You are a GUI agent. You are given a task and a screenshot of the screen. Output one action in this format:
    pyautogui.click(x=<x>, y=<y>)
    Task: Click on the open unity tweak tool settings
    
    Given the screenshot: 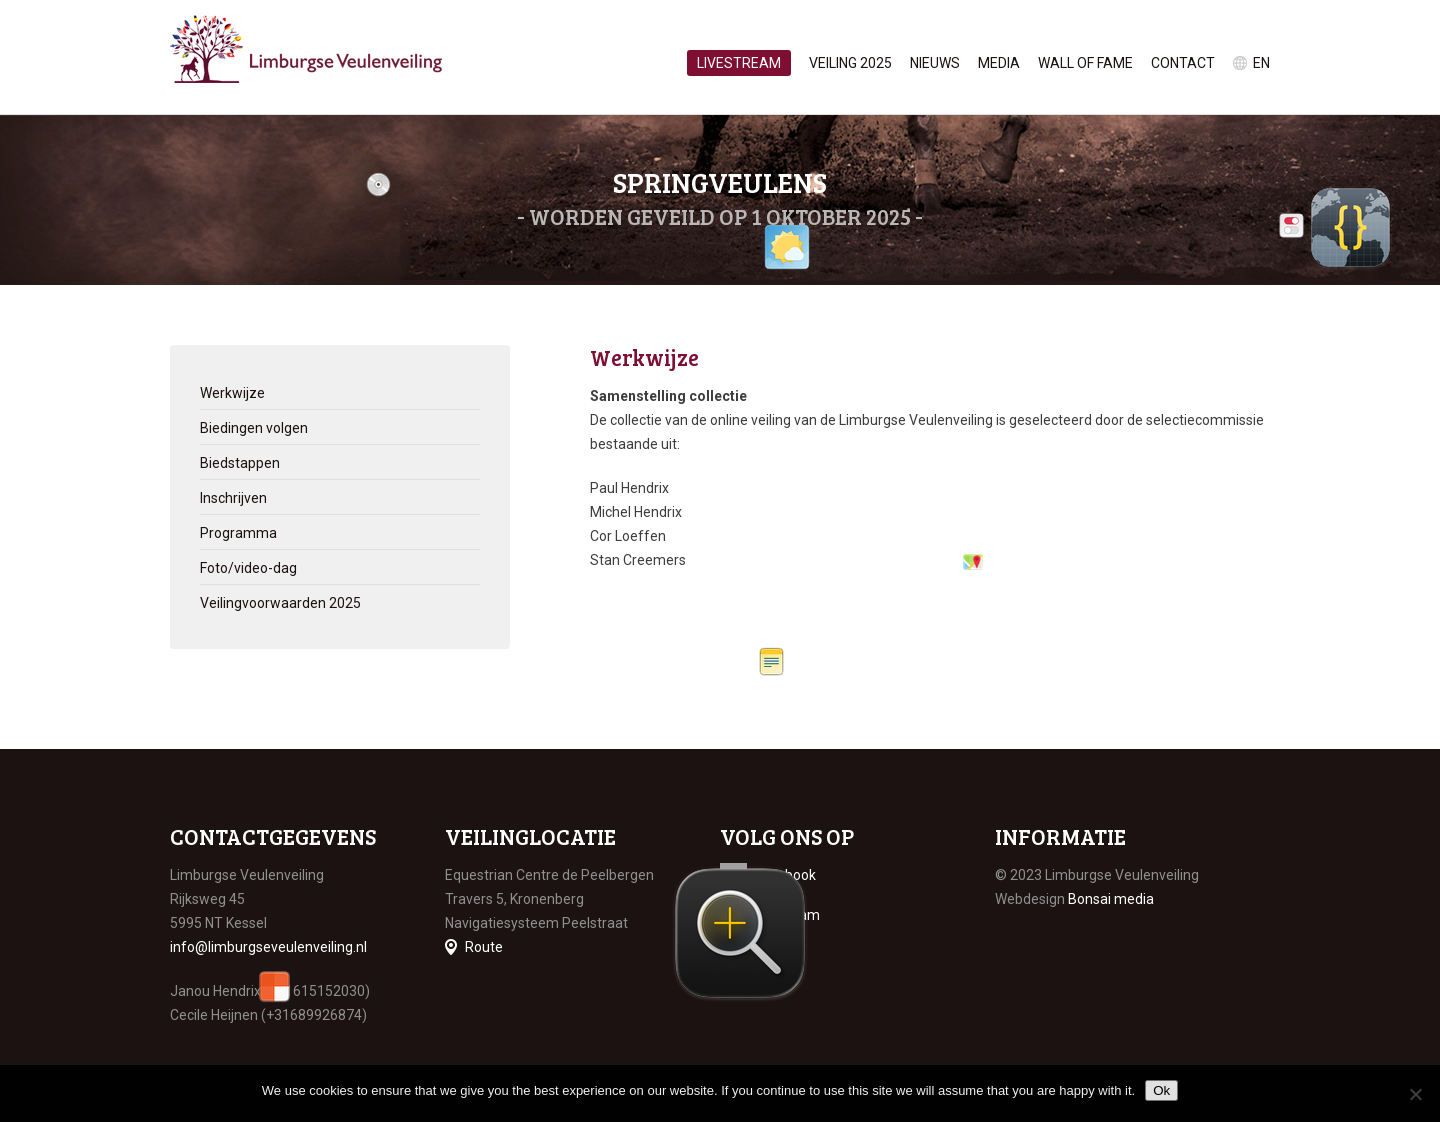 What is the action you would take?
    pyautogui.click(x=1291, y=225)
    